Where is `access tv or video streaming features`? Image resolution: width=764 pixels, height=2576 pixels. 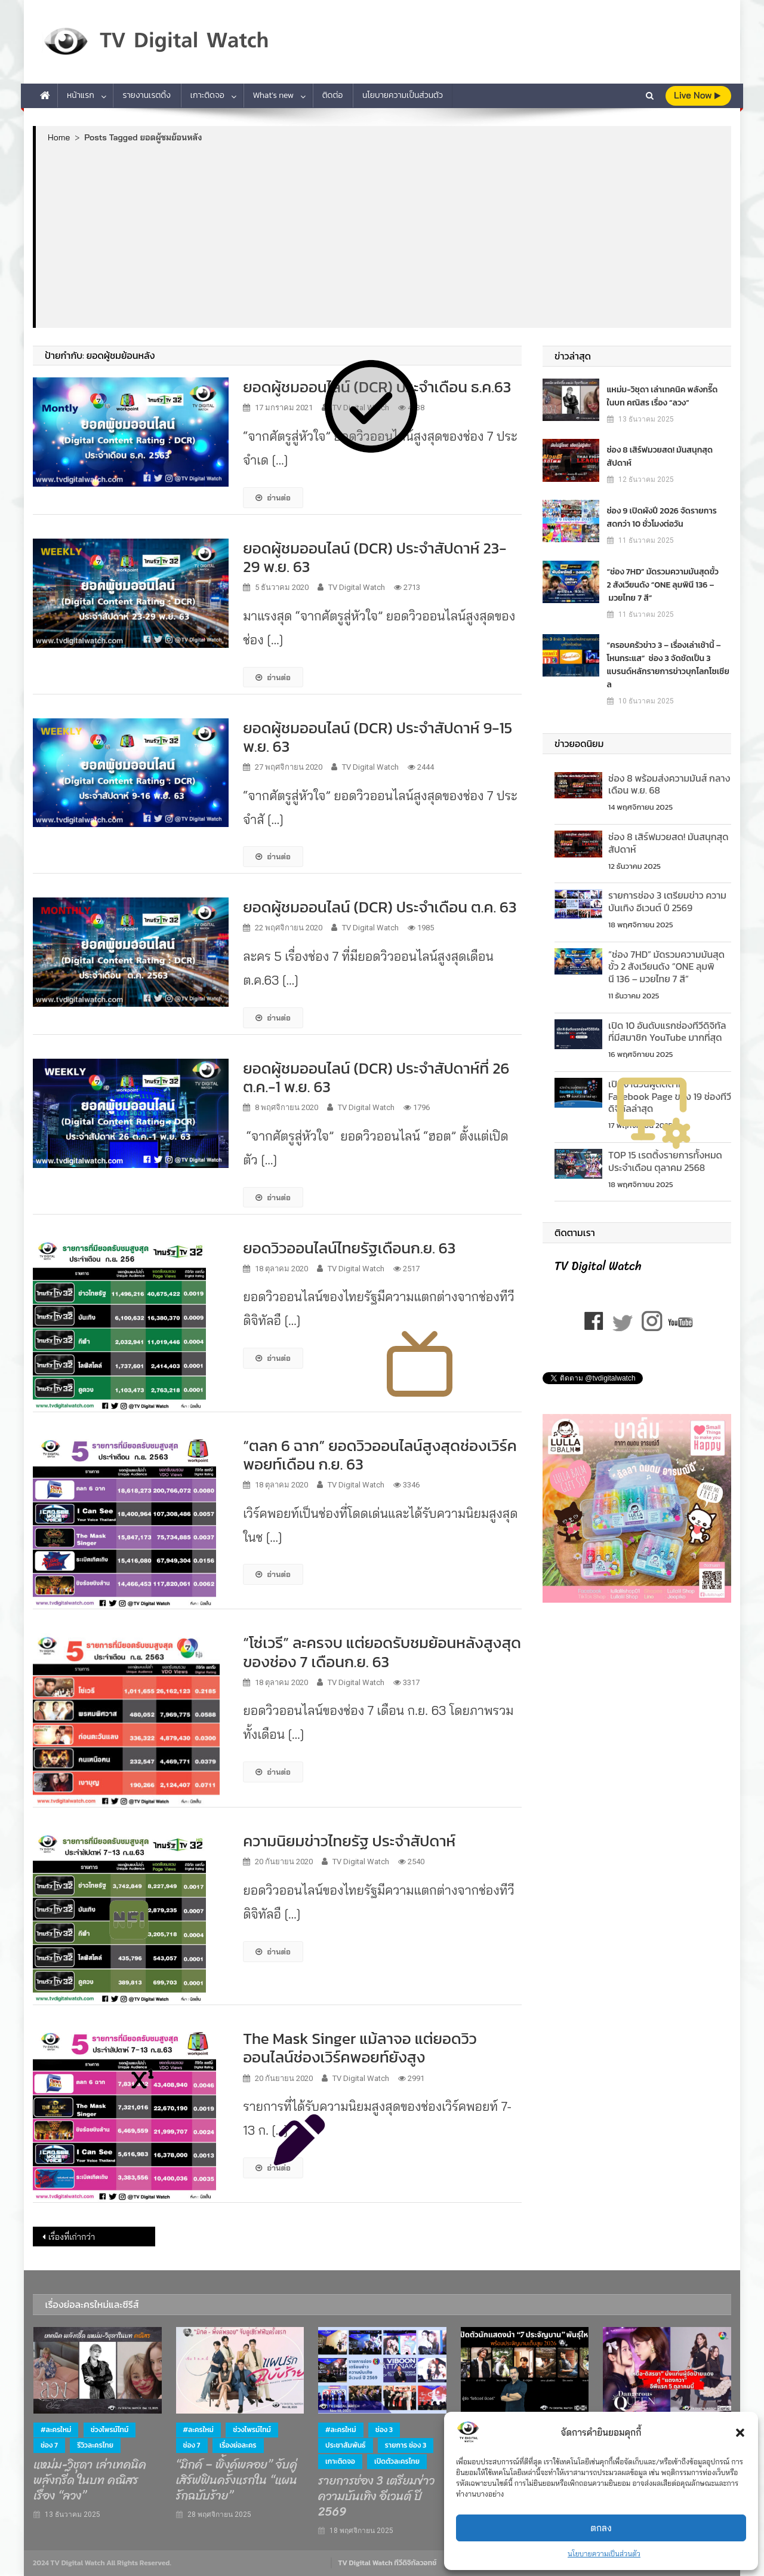 access tv or video streaming features is located at coordinates (420, 1364).